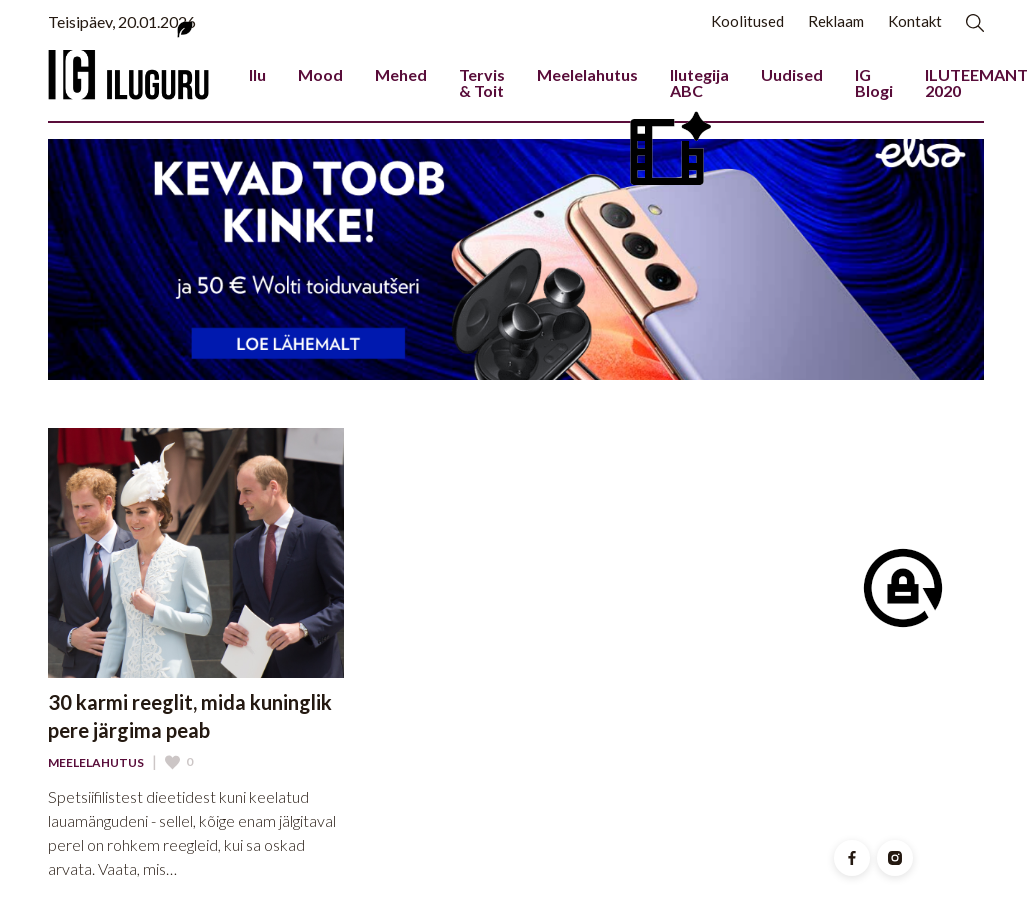  What do you see at coordinates (667, 152) in the screenshot?
I see `generate video content using AI` at bounding box center [667, 152].